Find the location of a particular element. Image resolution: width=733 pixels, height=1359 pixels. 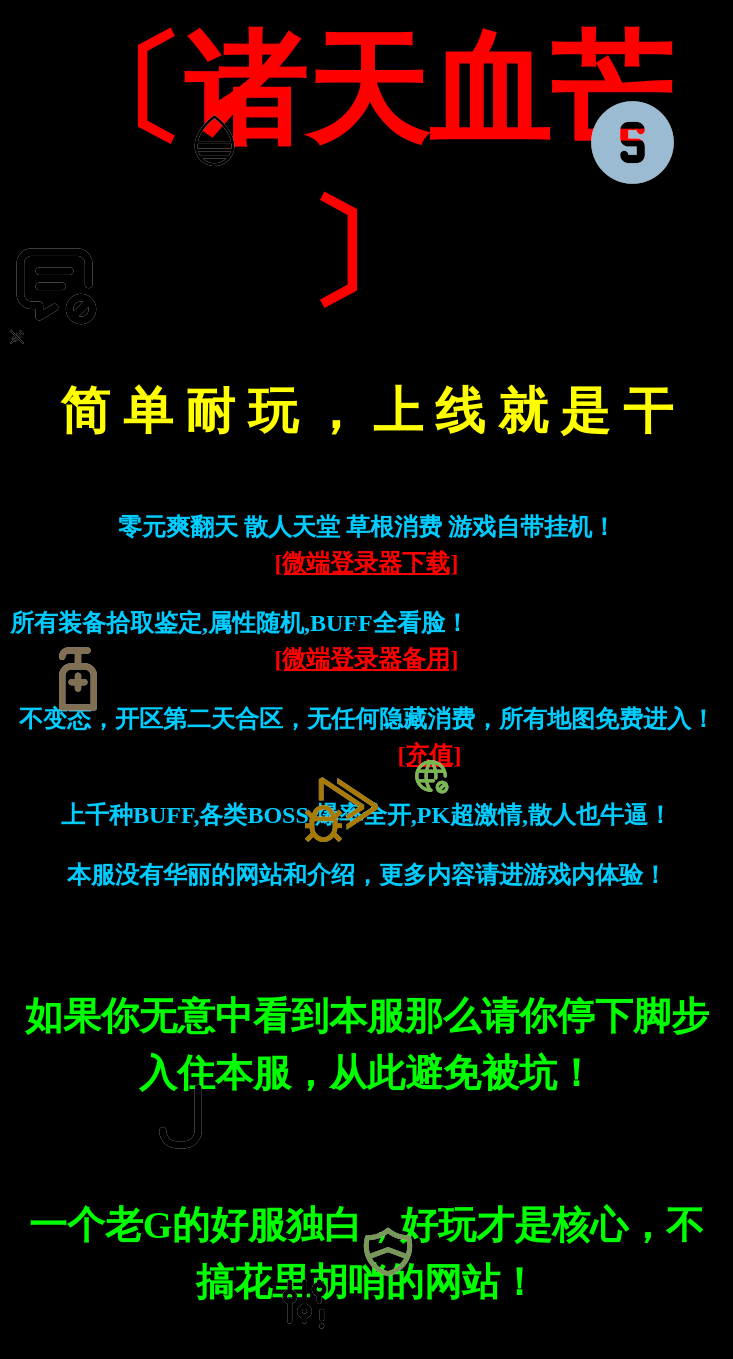

run debugger on all files or projects is located at coordinates (342, 805).